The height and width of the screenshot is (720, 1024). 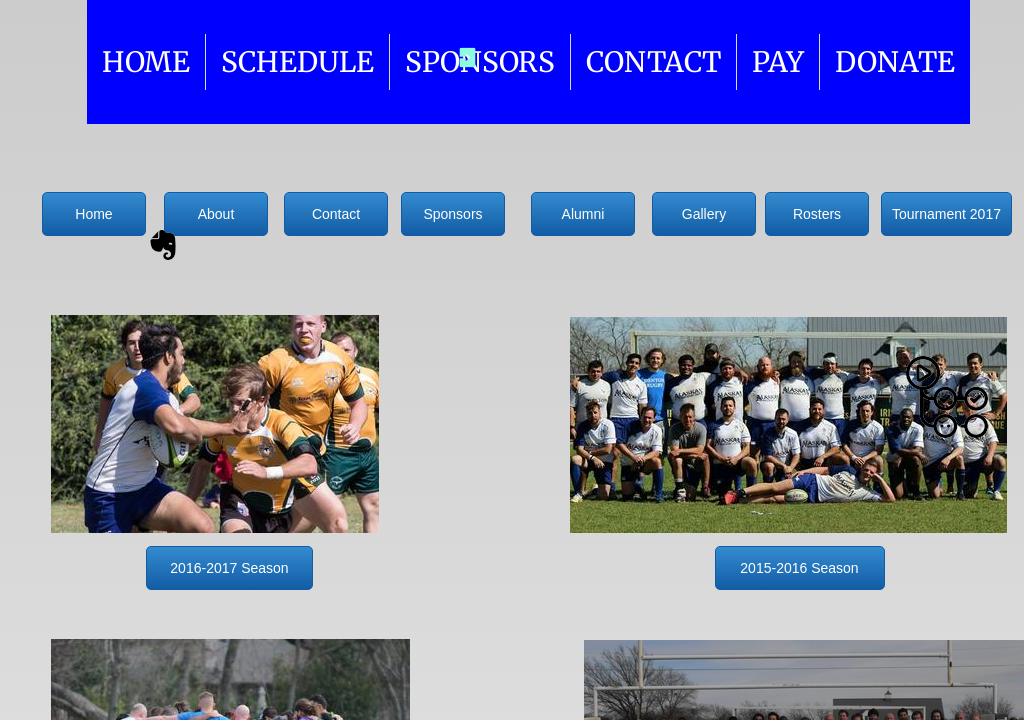 What do you see at coordinates (947, 397) in the screenshot?
I see `github actions workflow automation logo` at bounding box center [947, 397].